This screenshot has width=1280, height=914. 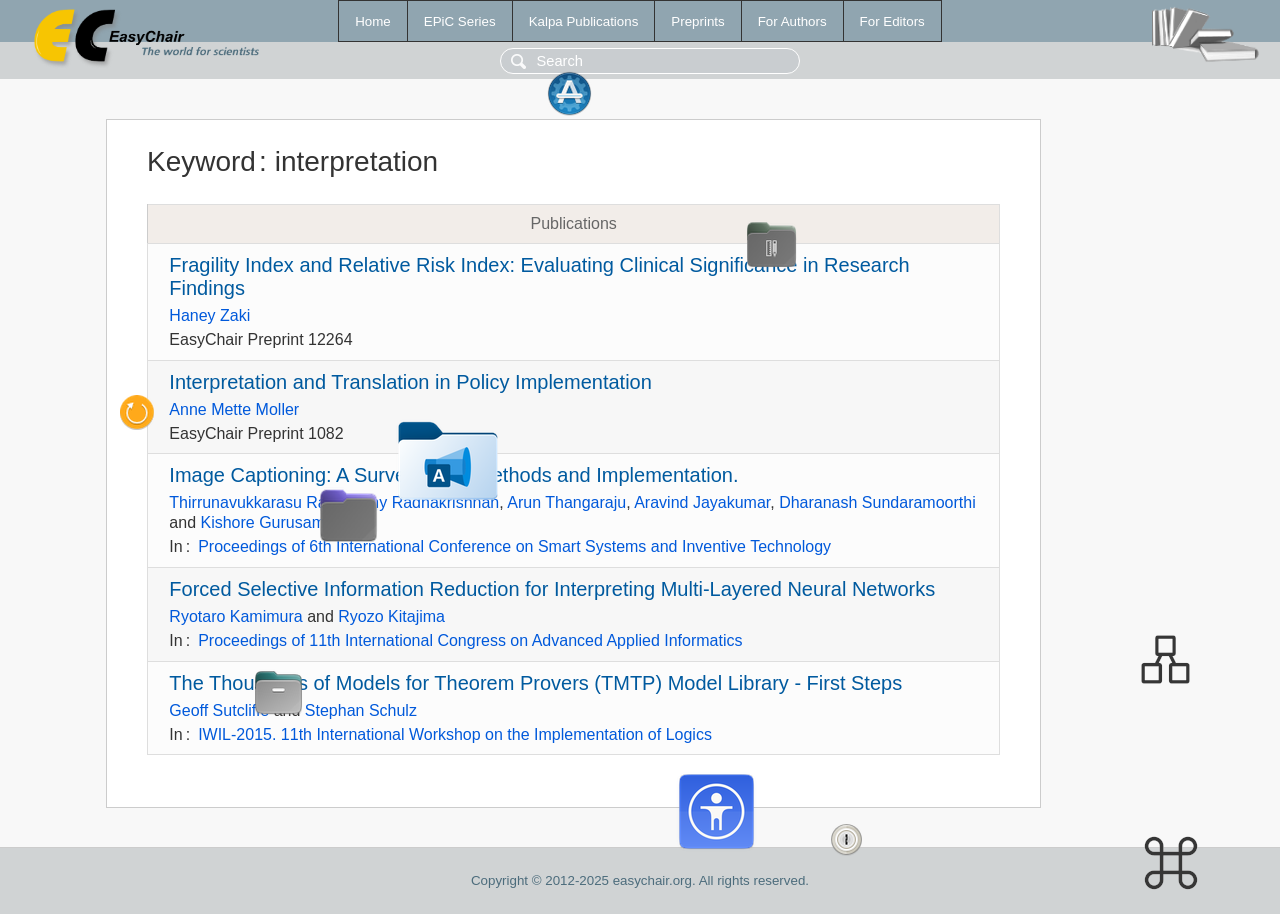 What do you see at coordinates (348, 515) in the screenshot?
I see `open a folder or directory` at bounding box center [348, 515].